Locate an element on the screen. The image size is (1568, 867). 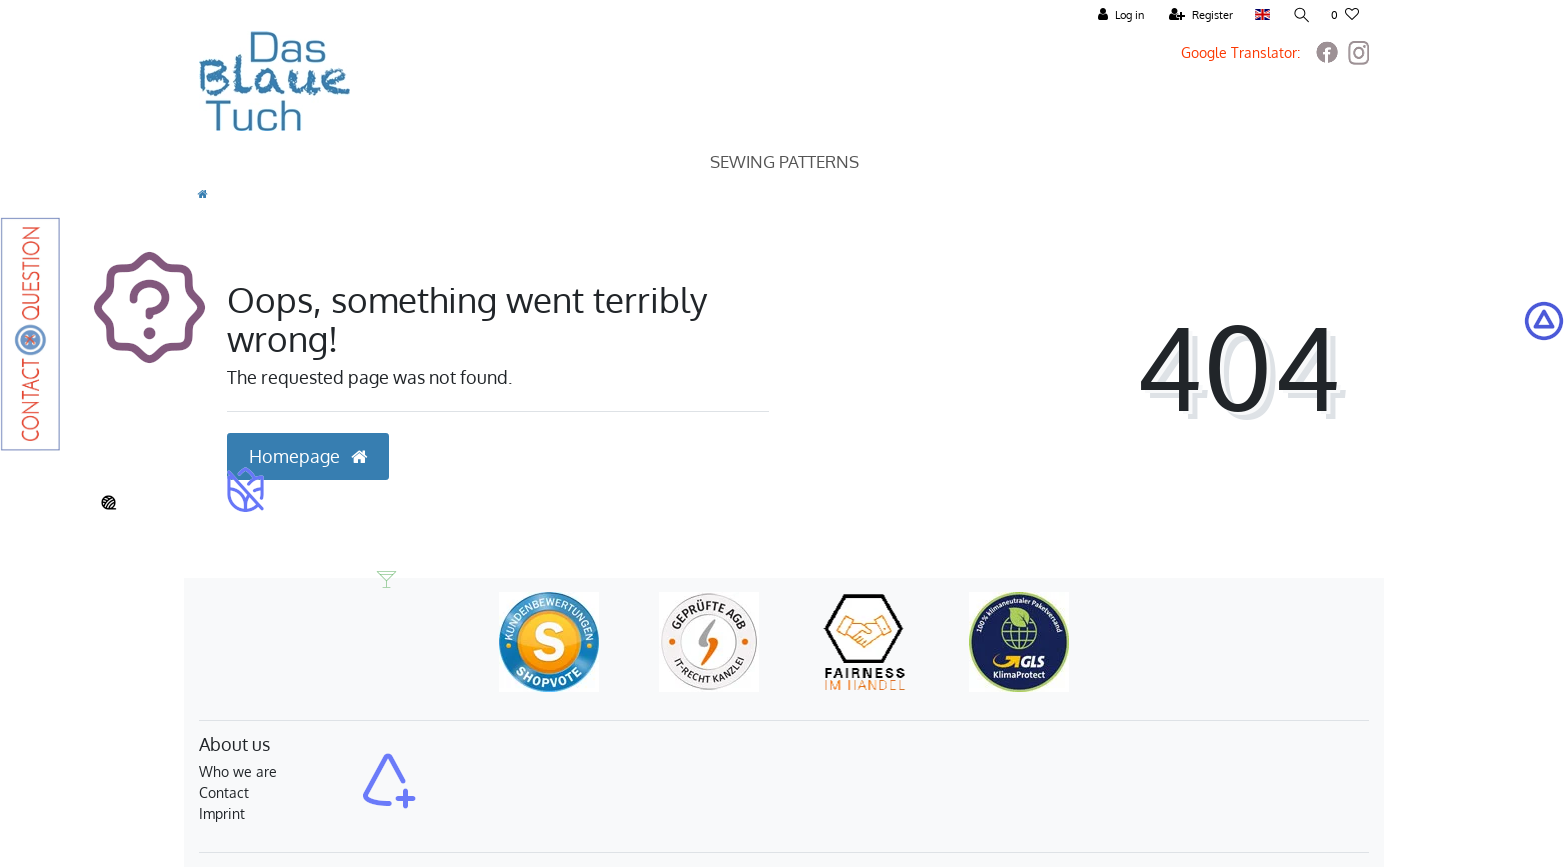
access help or FAQ section is located at coordinates (149, 307).